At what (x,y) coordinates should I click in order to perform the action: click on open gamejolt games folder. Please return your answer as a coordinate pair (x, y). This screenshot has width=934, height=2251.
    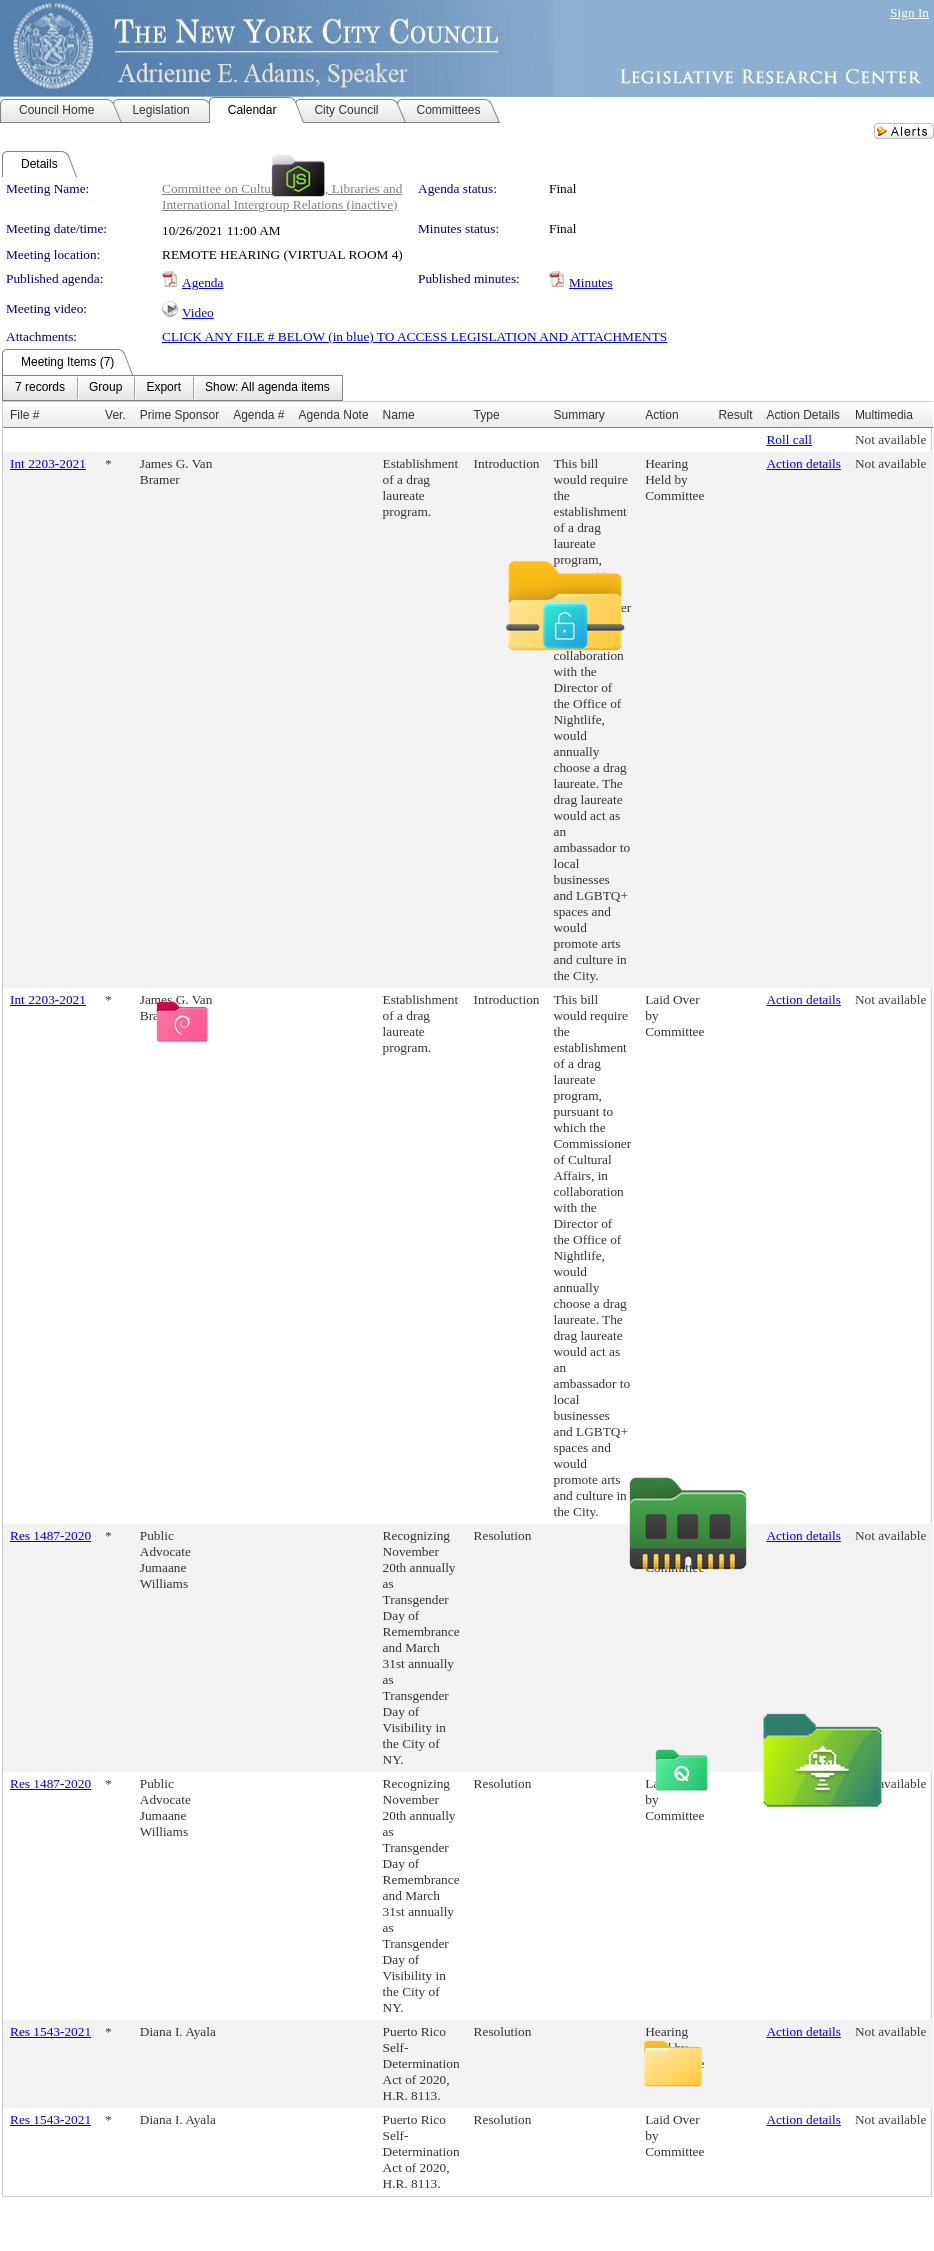
    Looking at the image, I should click on (822, 1763).